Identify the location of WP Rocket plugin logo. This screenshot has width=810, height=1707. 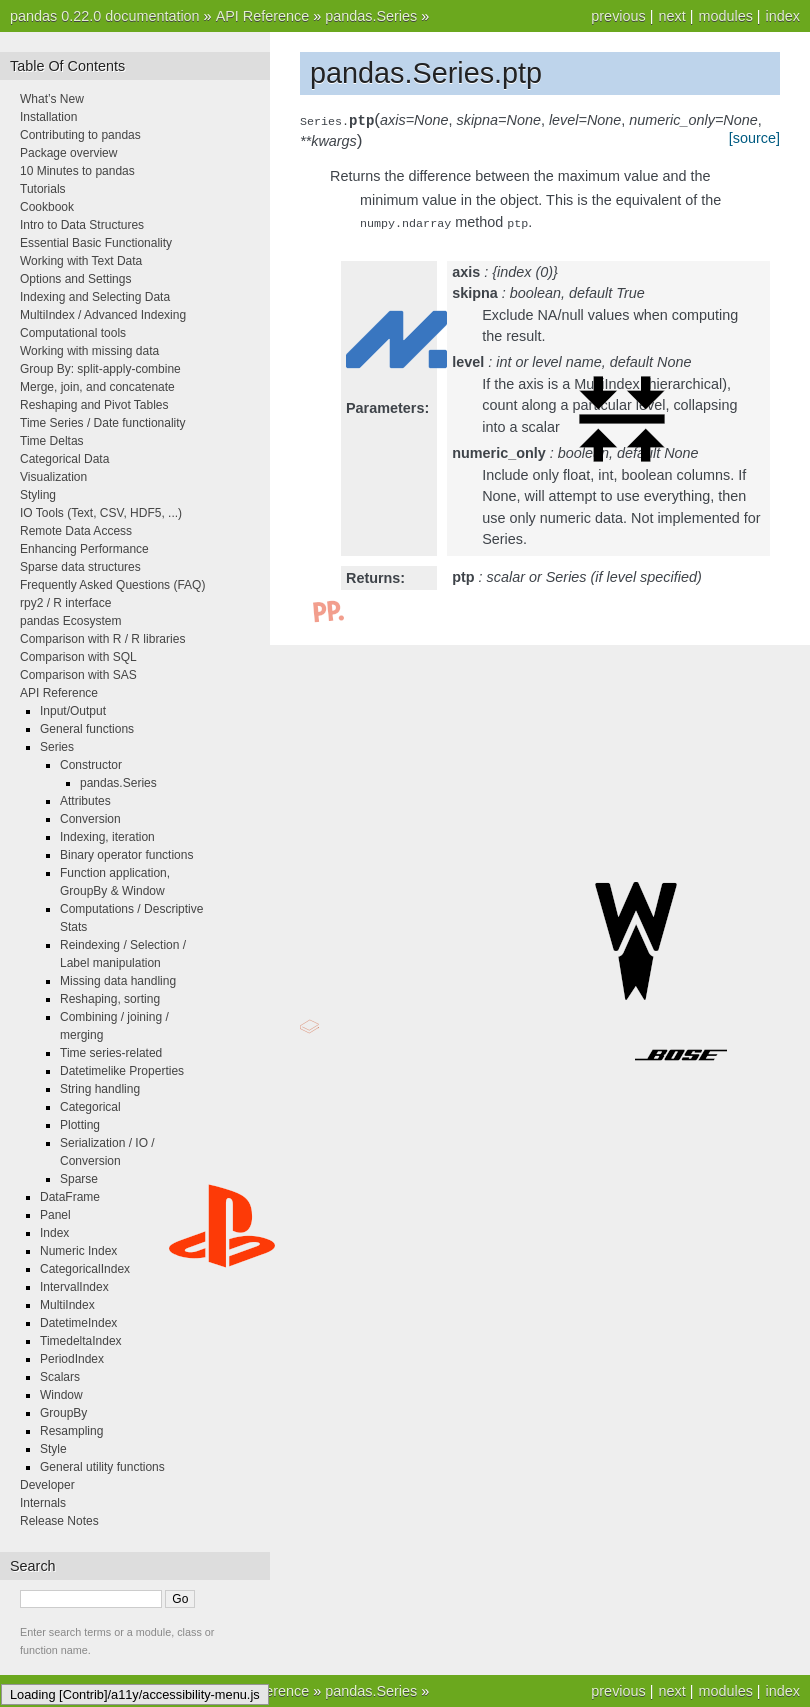
(636, 941).